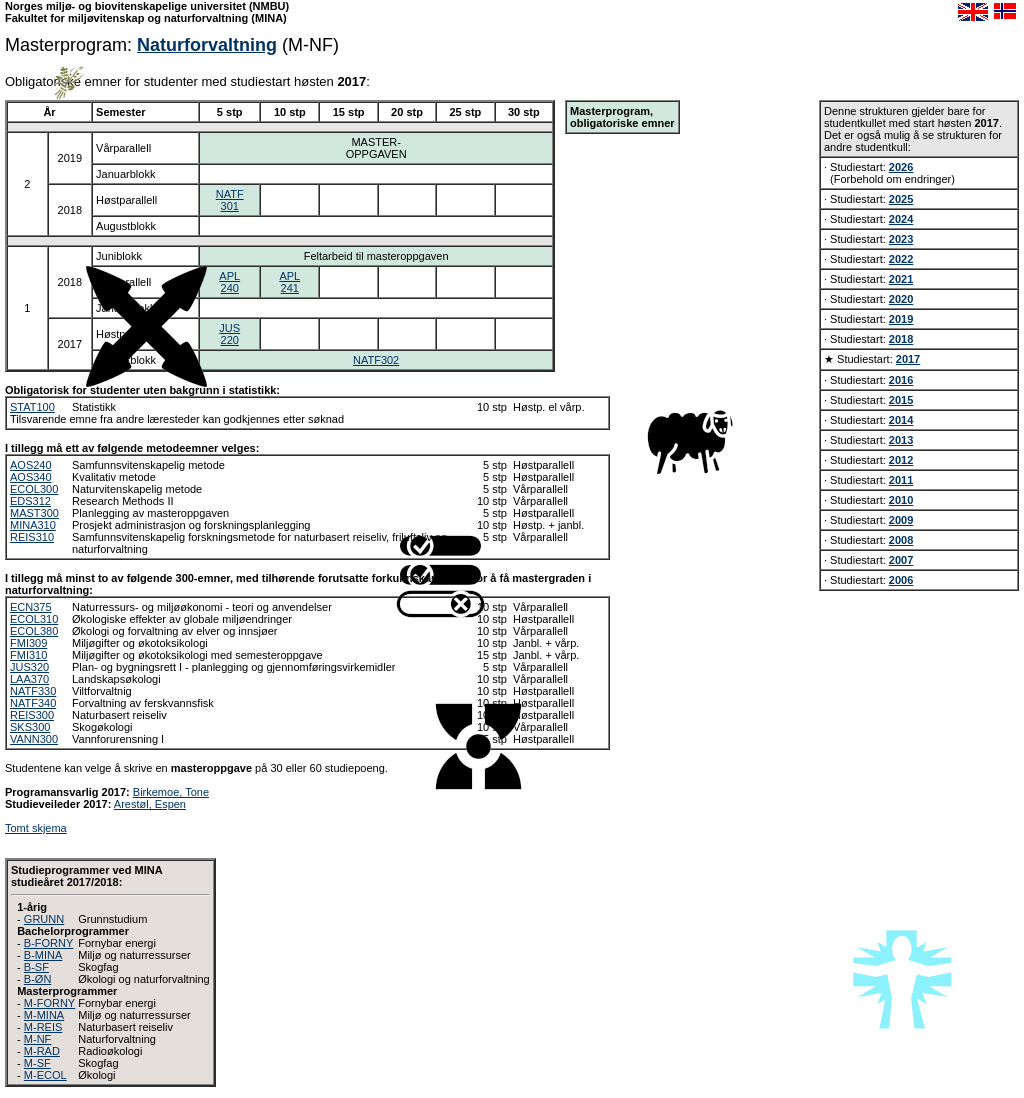 The image size is (1024, 1098). What do you see at coordinates (68, 83) in the screenshot?
I see `view collected herbs or botanical items` at bounding box center [68, 83].